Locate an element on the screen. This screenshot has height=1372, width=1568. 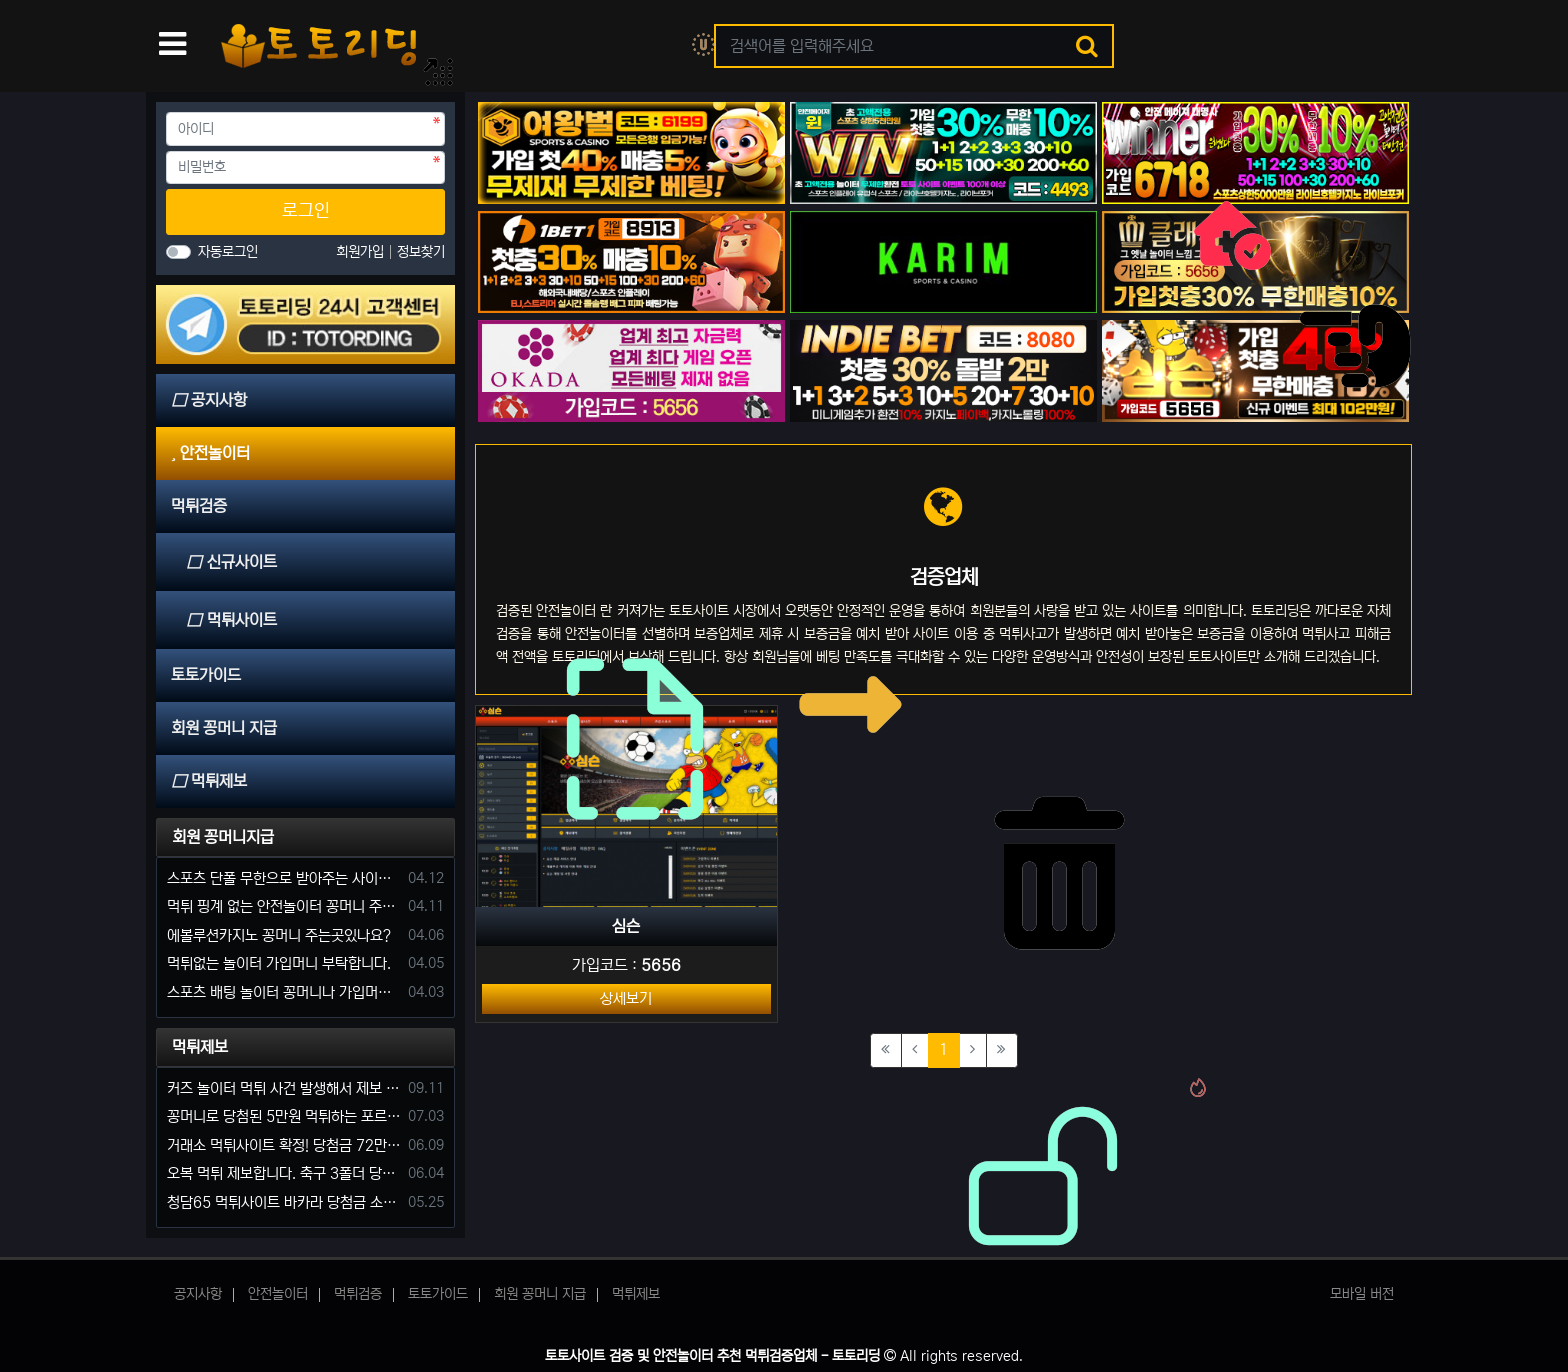
go to next item or step is located at coordinates (850, 704).